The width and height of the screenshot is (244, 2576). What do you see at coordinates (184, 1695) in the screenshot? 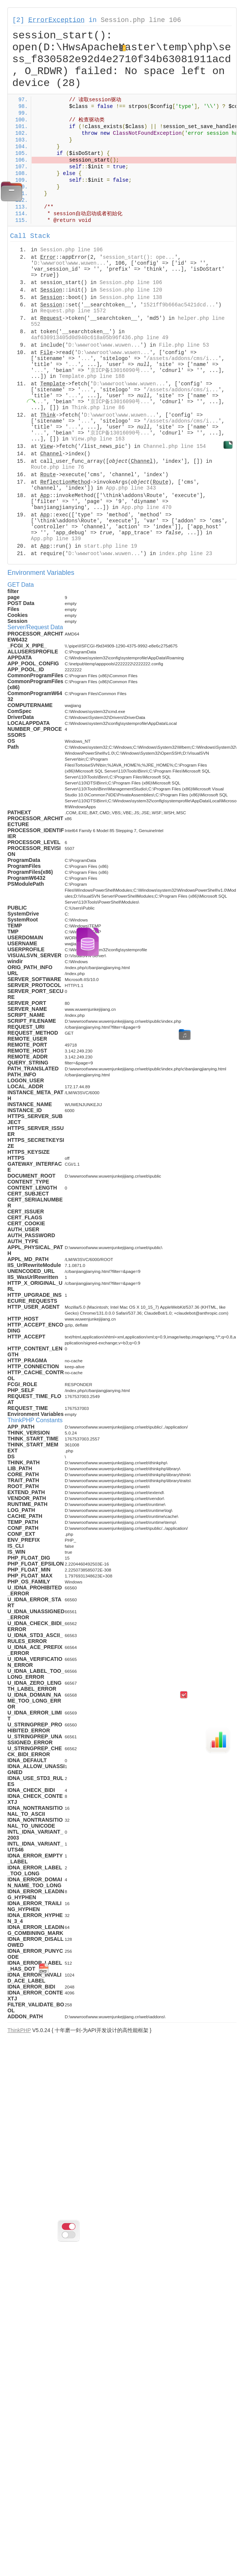
I see `open dconf editor settings application` at bounding box center [184, 1695].